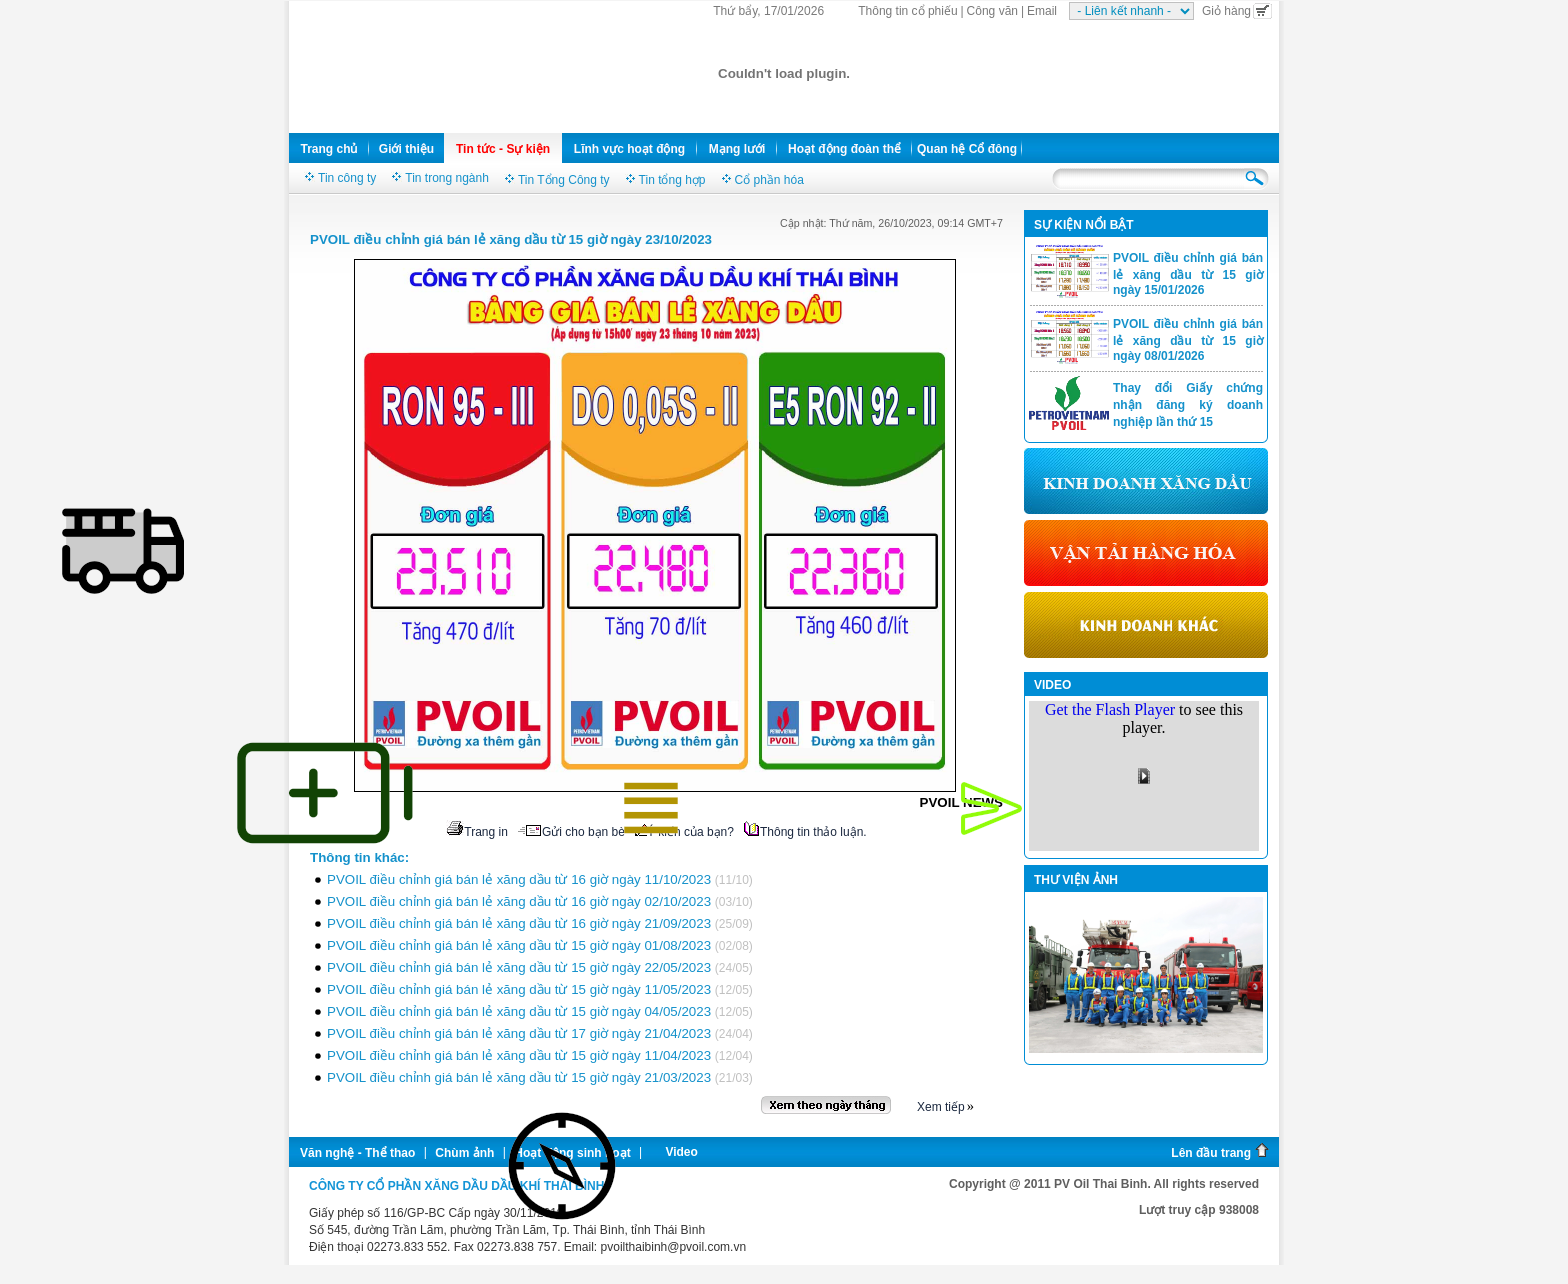  Describe the element at coordinates (991, 808) in the screenshot. I see `send a message or email` at that location.